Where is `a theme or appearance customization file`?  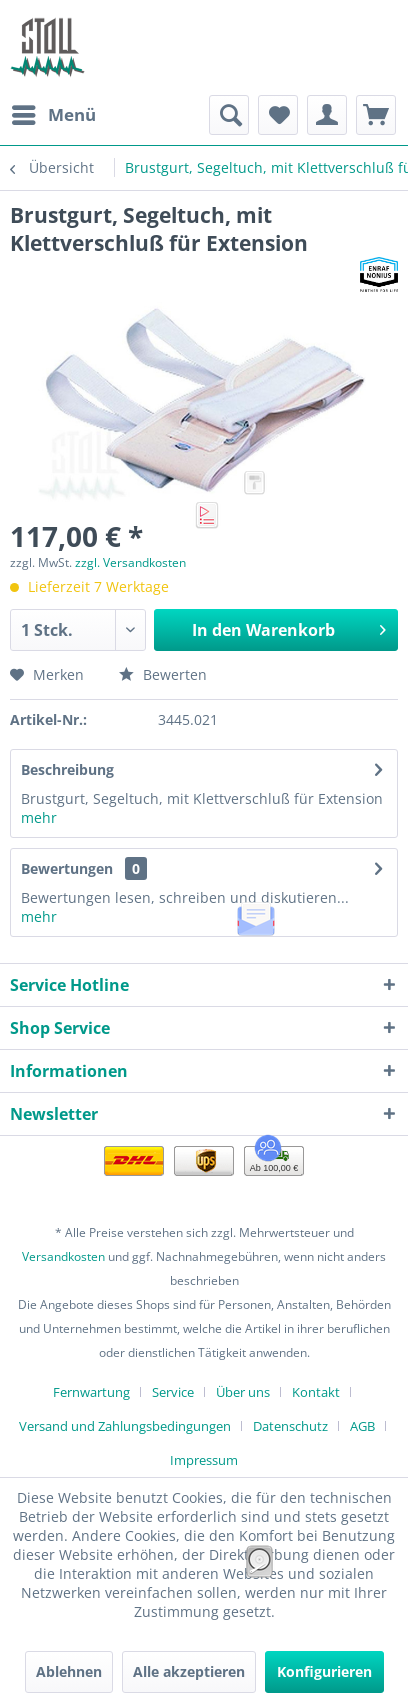
a theme or appearance customization file is located at coordinates (254, 482).